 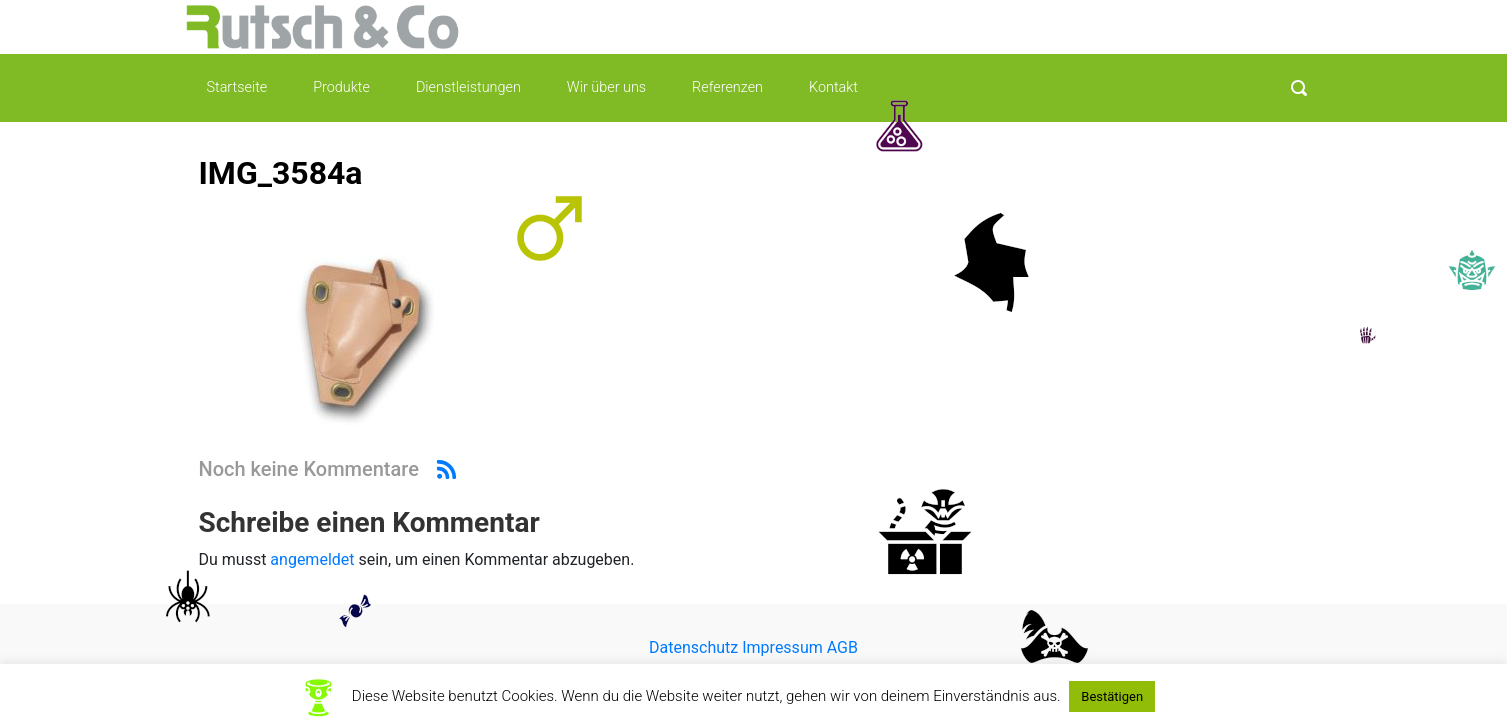 What do you see at coordinates (1367, 335) in the screenshot?
I see `robotic or mechanical hand ability in a game` at bounding box center [1367, 335].